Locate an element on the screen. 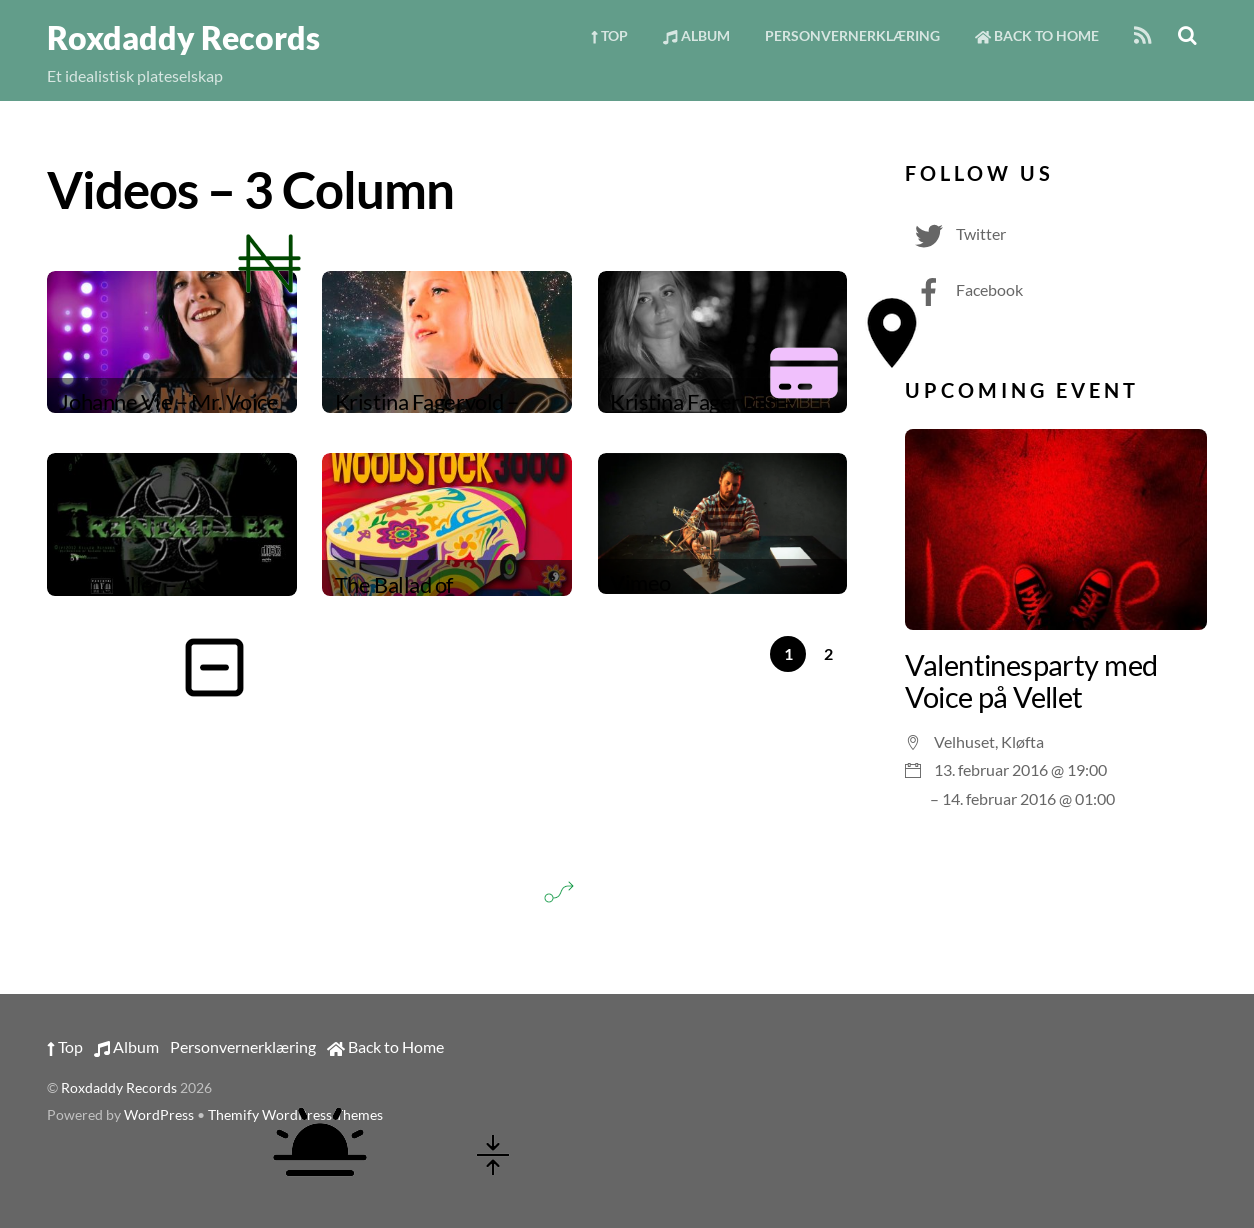 The height and width of the screenshot is (1228, 1254). indicates a workflow or process flow direction is located at coordinates (559, 892).